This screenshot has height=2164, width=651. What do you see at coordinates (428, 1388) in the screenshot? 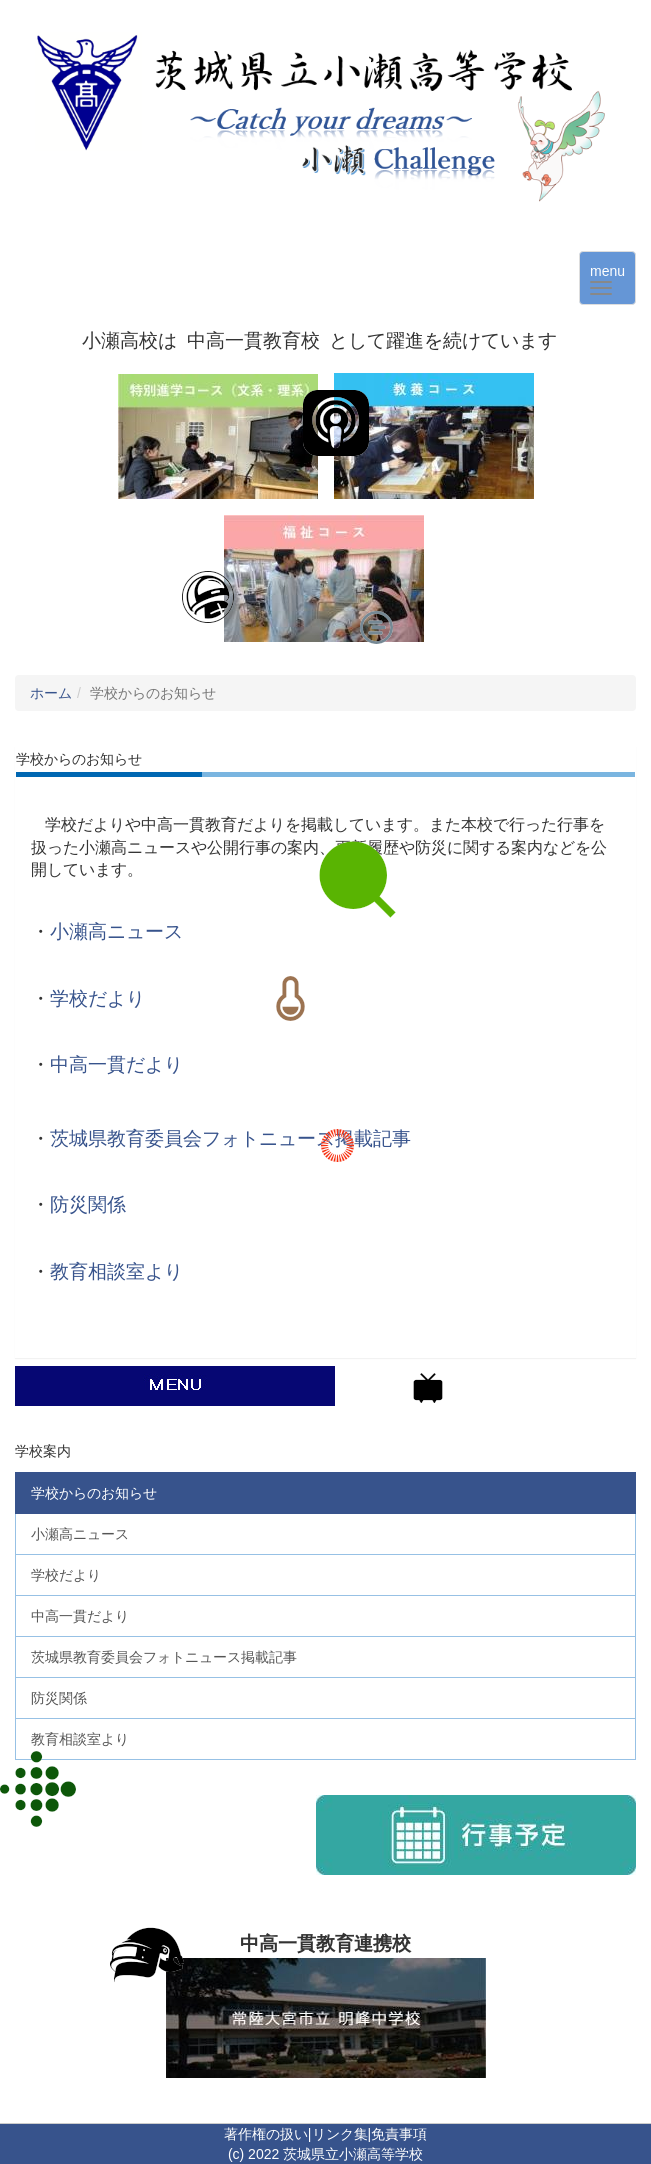
I see `open niconico video streaming app` at bounding box center [428, 1388].